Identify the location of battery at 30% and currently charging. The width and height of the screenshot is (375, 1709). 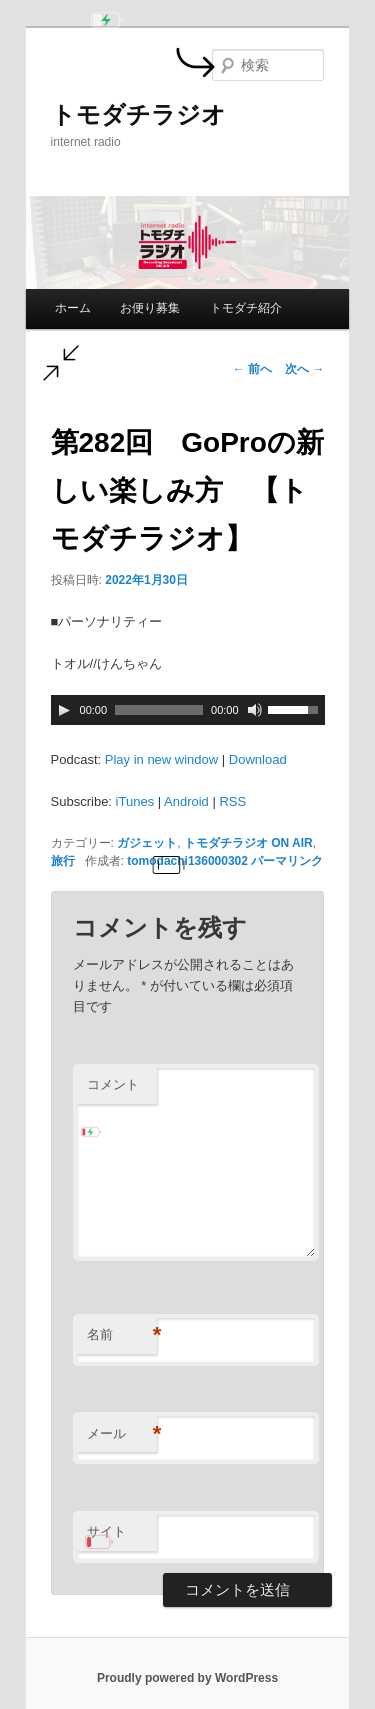
(107, 20).